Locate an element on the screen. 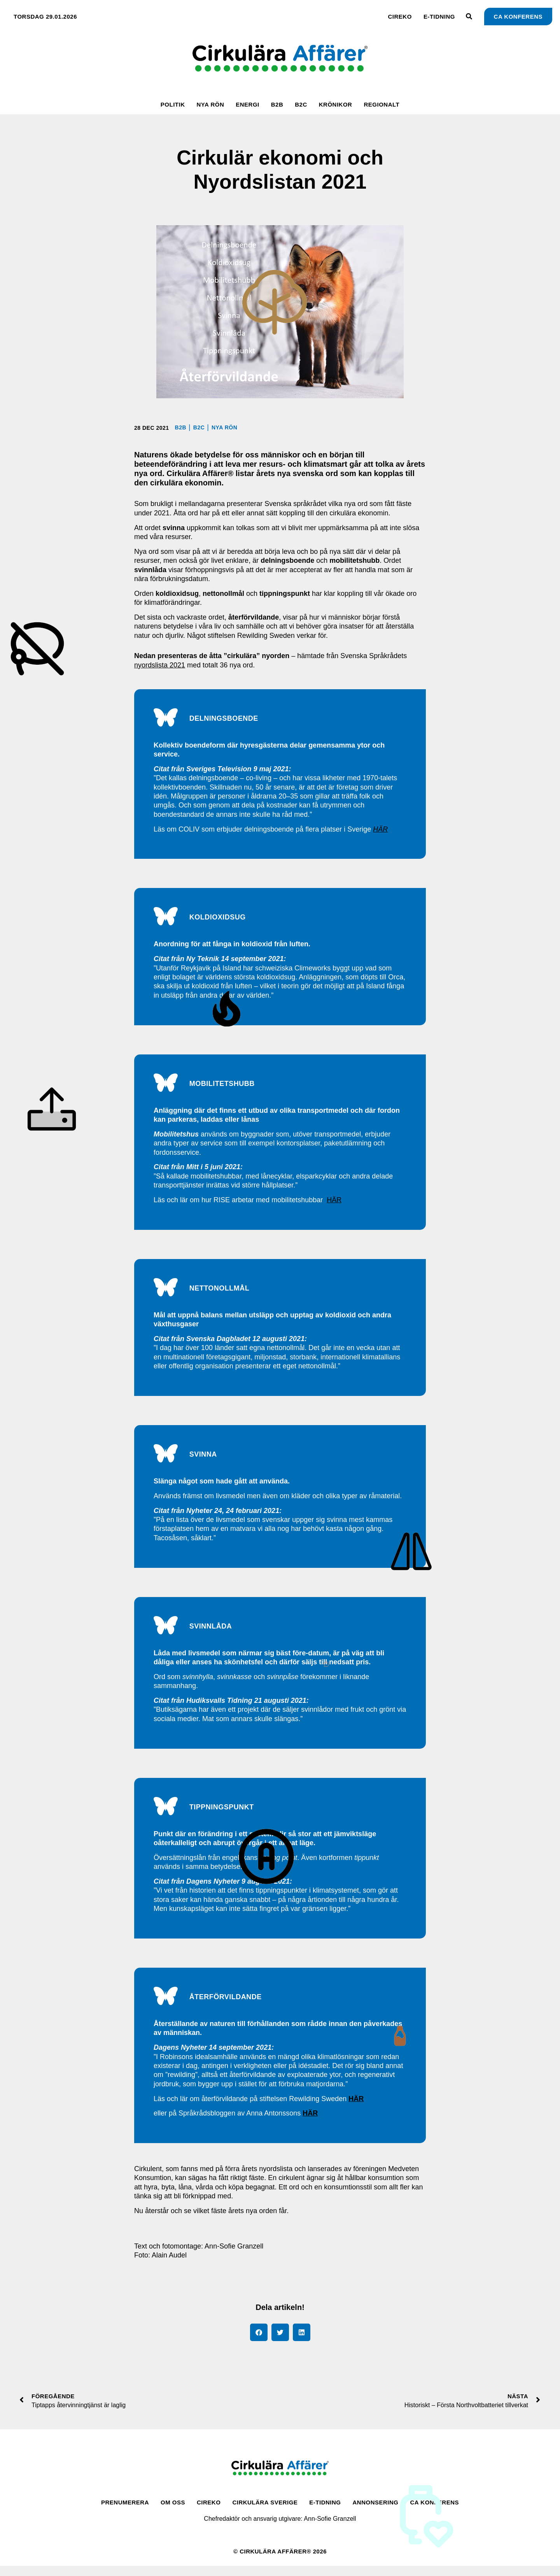 The height and width of the screenshot is (2576, 560). locate nearby fire stations or emergency services is located at coordinates (226, 1009).